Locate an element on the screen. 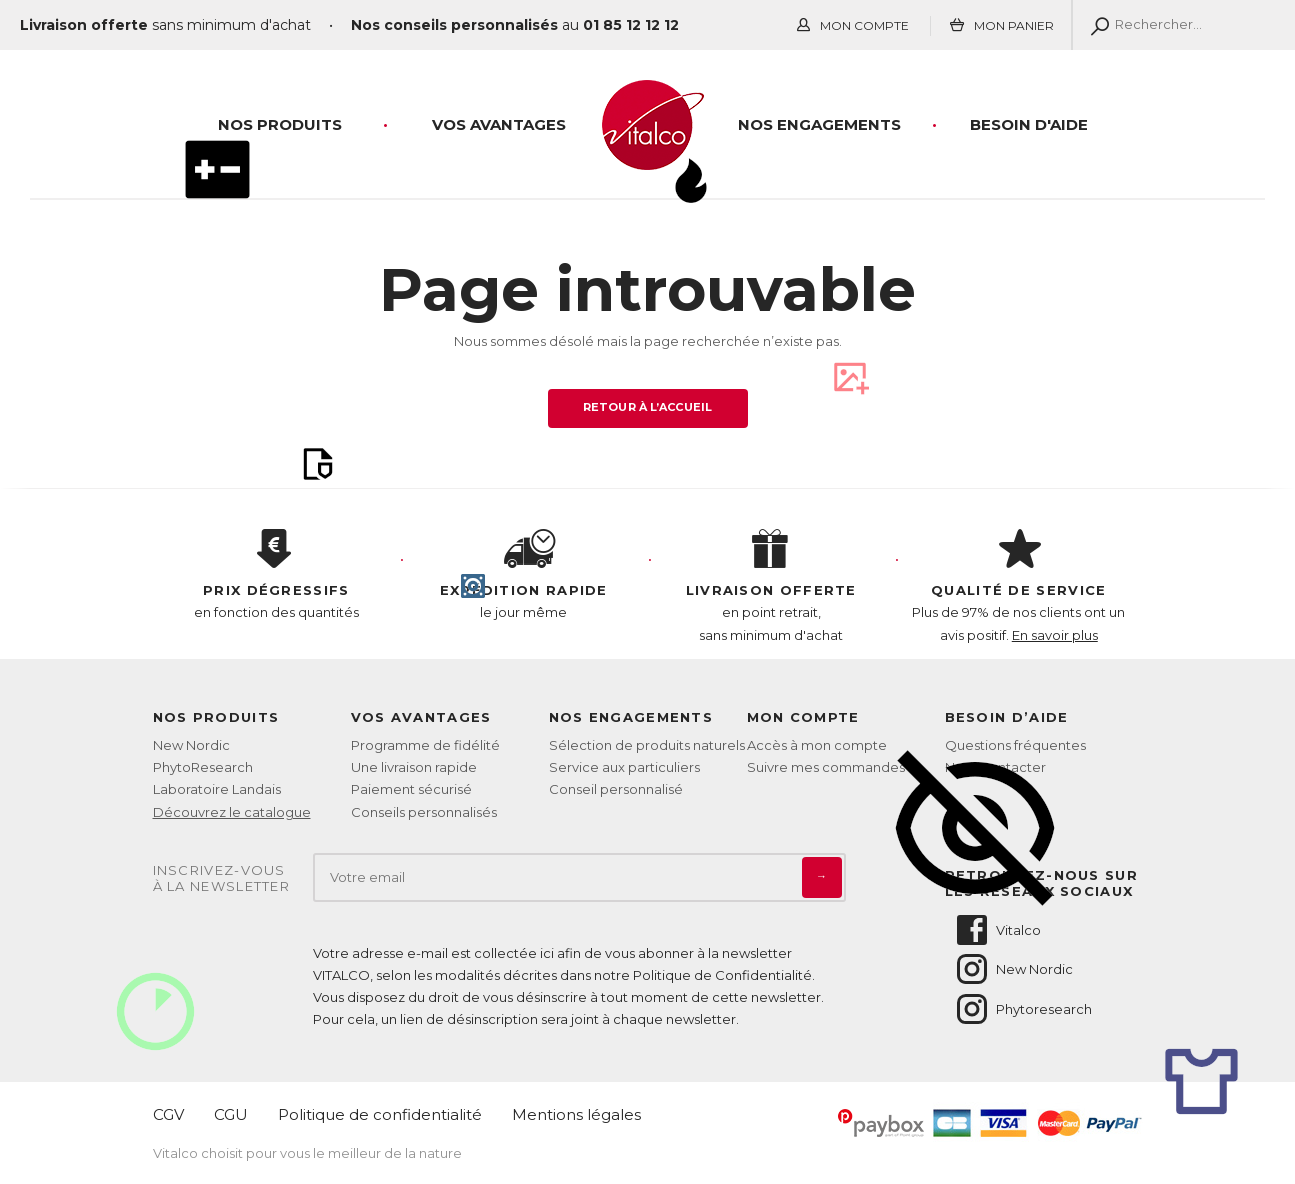  adjust speaker or audio output settings is located at coordinates (473, 586).